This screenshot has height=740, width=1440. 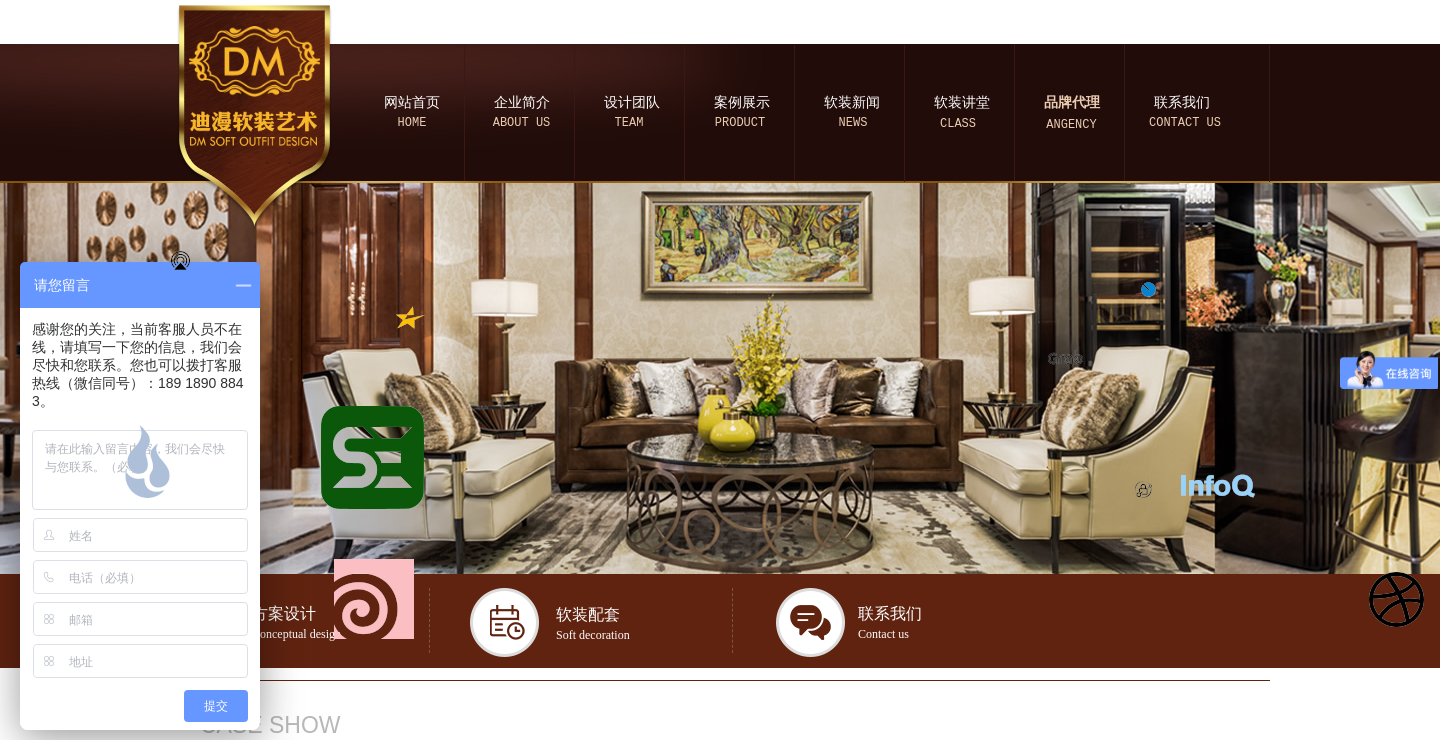 What do you see at coordinates (180, 260) in the screenshot?
I see `stream audio to airplay-compatible devices` at bounding box center [180, 260].